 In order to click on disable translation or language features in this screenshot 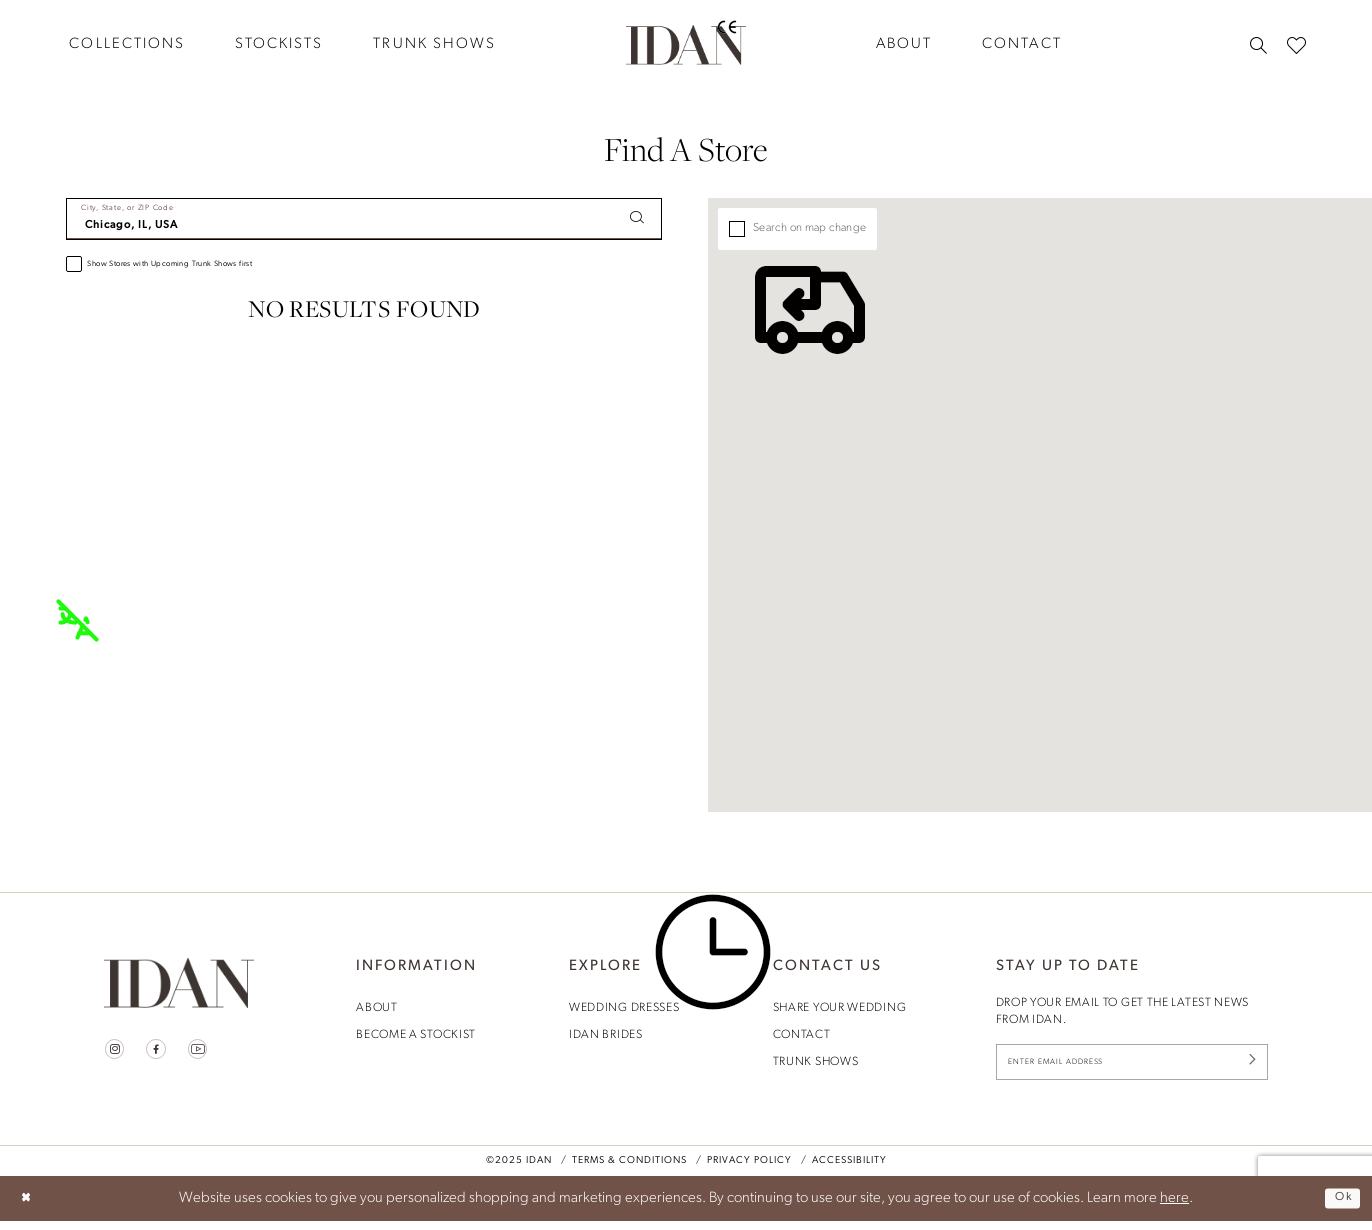, I will do `click(77, 620)`.